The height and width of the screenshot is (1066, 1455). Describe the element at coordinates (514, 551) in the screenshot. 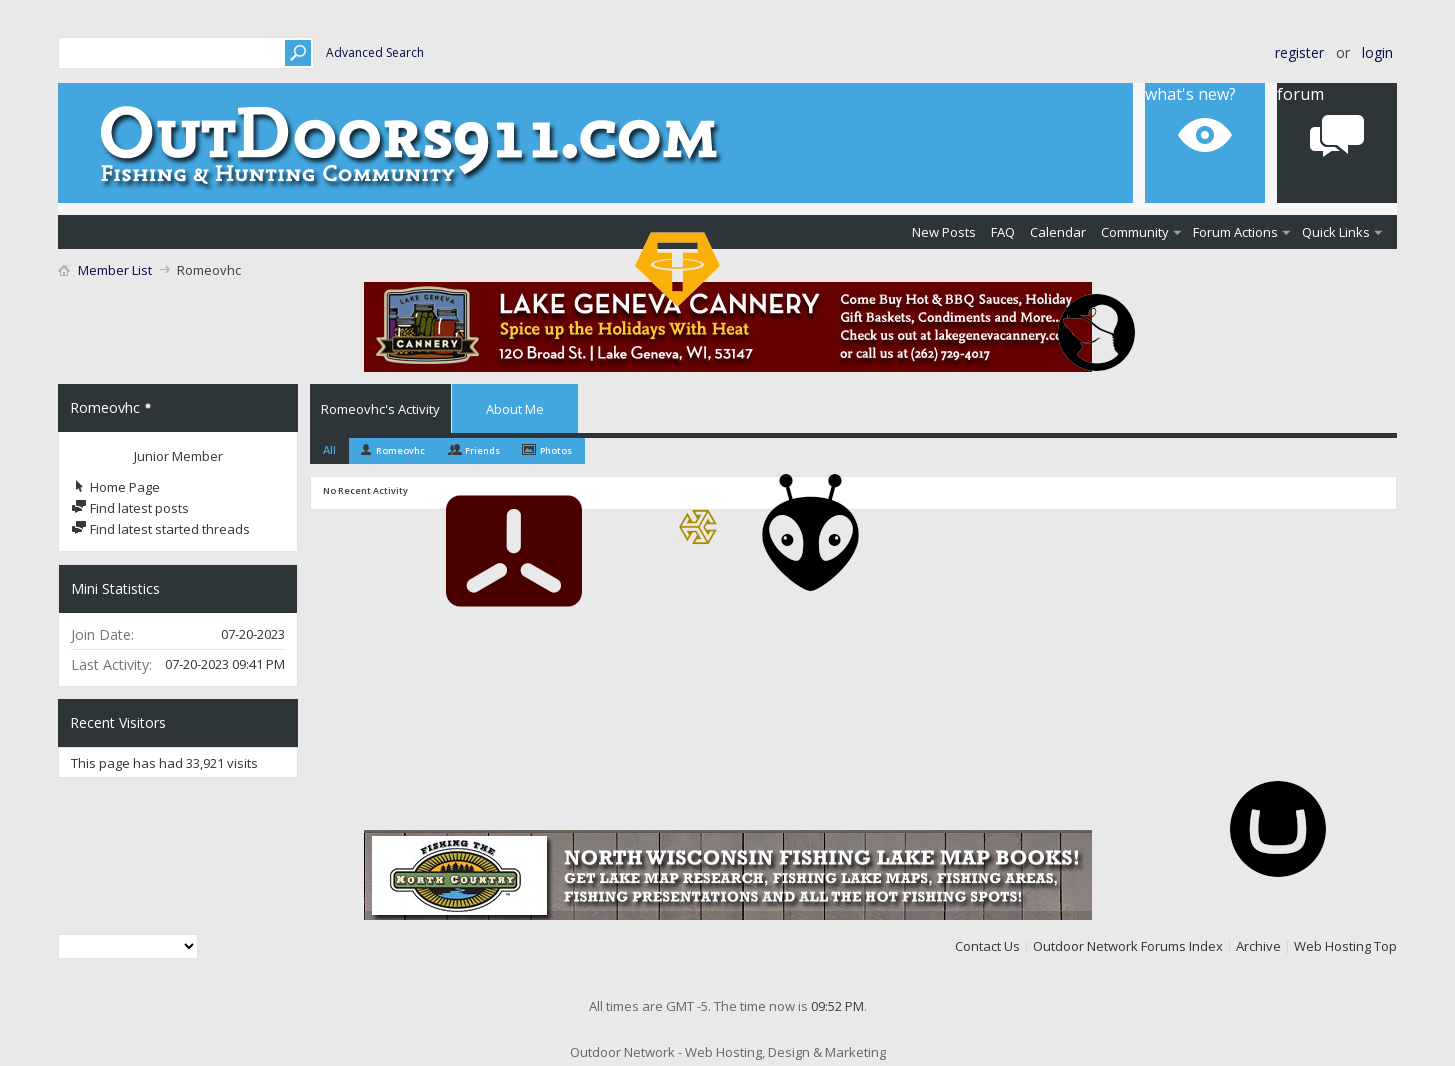

I see `k3s lightweight kubernetes distribution logo` at that location.